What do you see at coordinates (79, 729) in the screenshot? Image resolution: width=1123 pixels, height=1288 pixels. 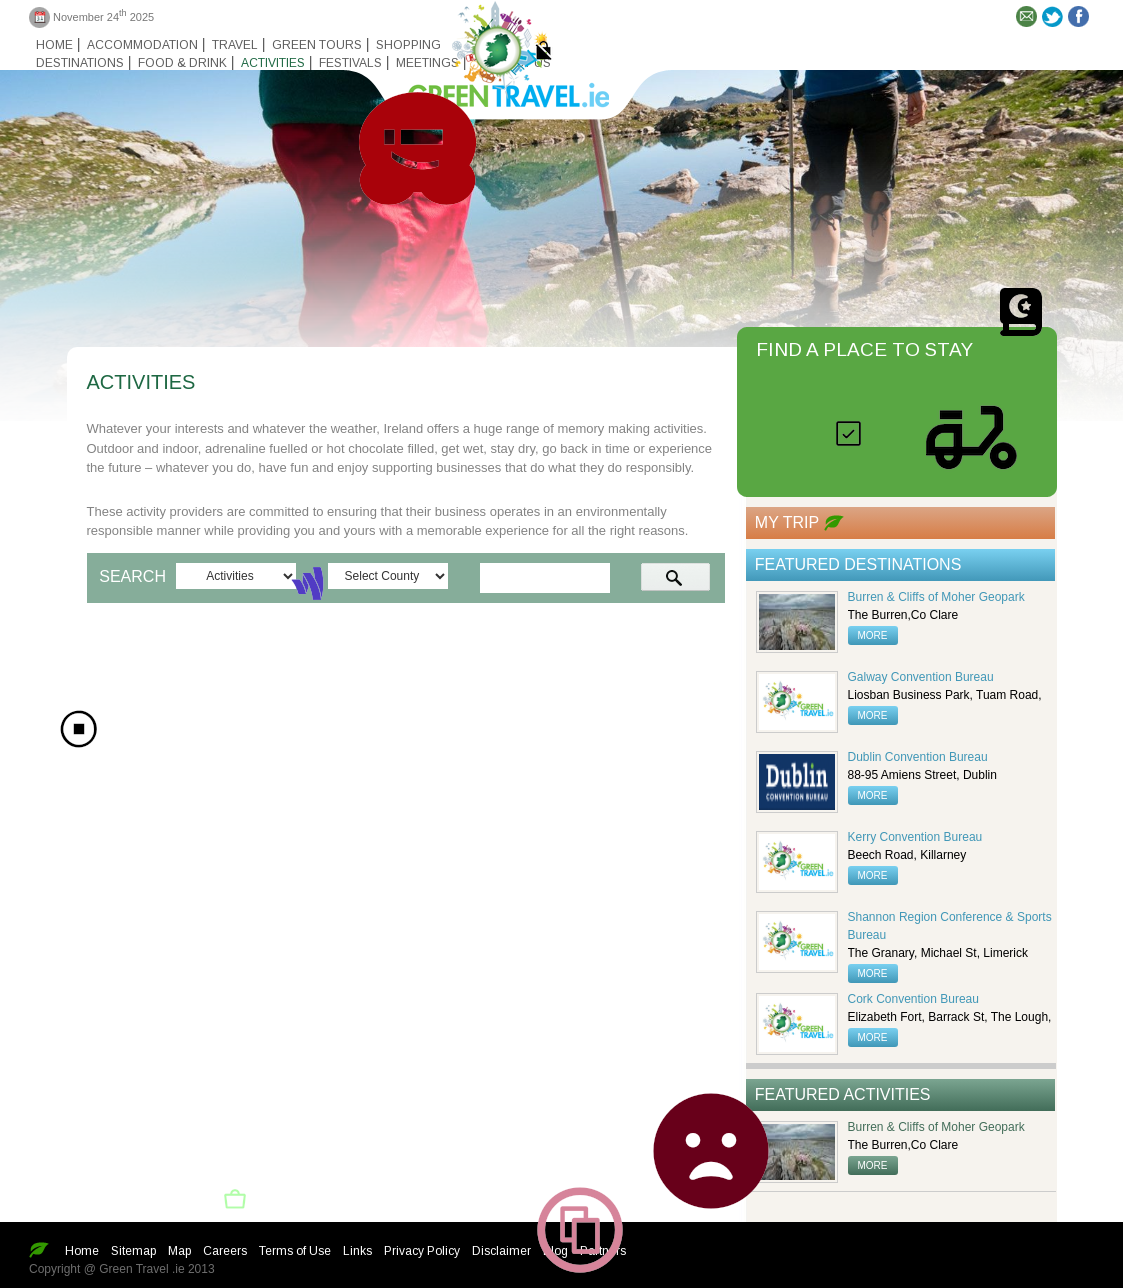 I see `stop a running process or task` at bounding box center [79, 729].